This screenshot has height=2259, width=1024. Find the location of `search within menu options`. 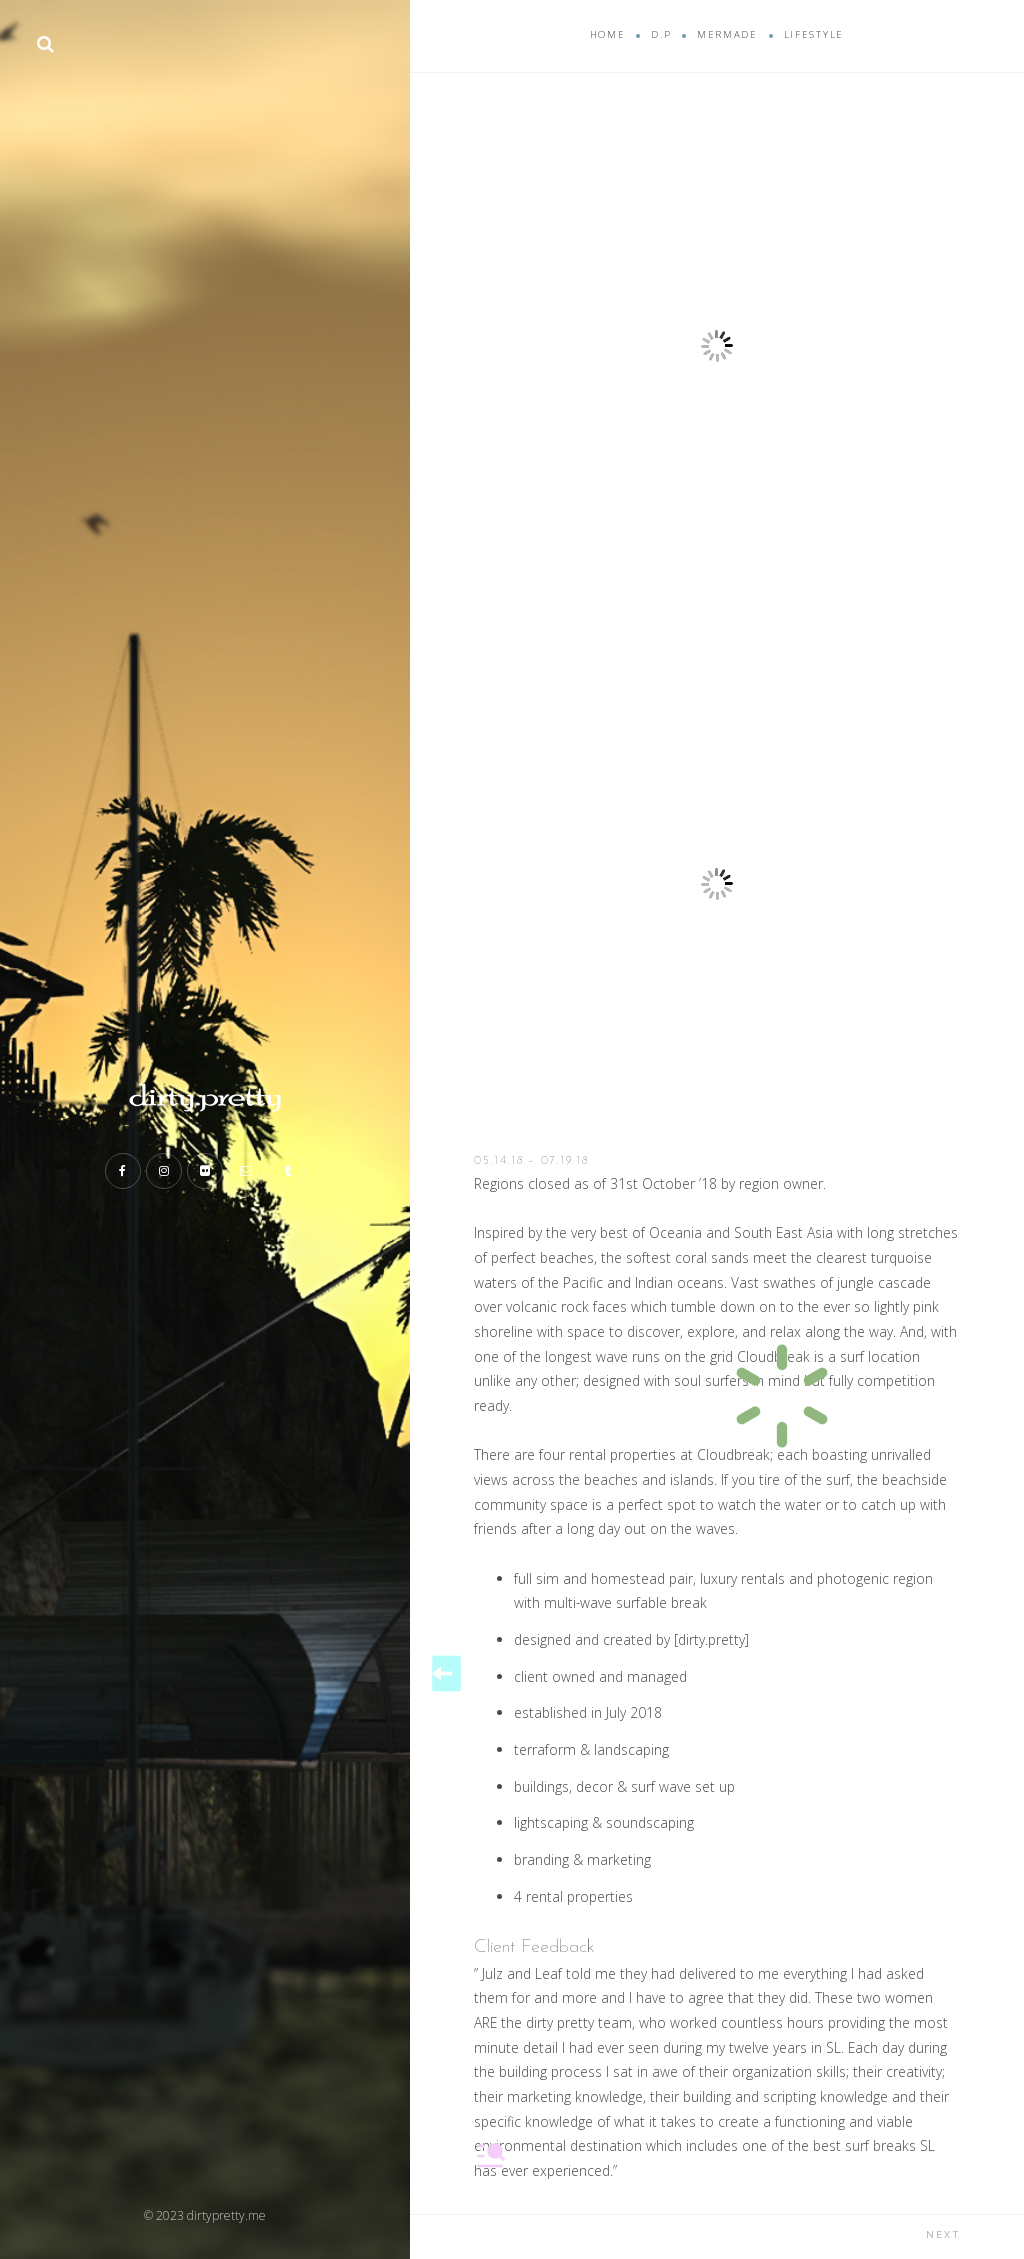

search within menu options is located at coordinates (490, 2156).